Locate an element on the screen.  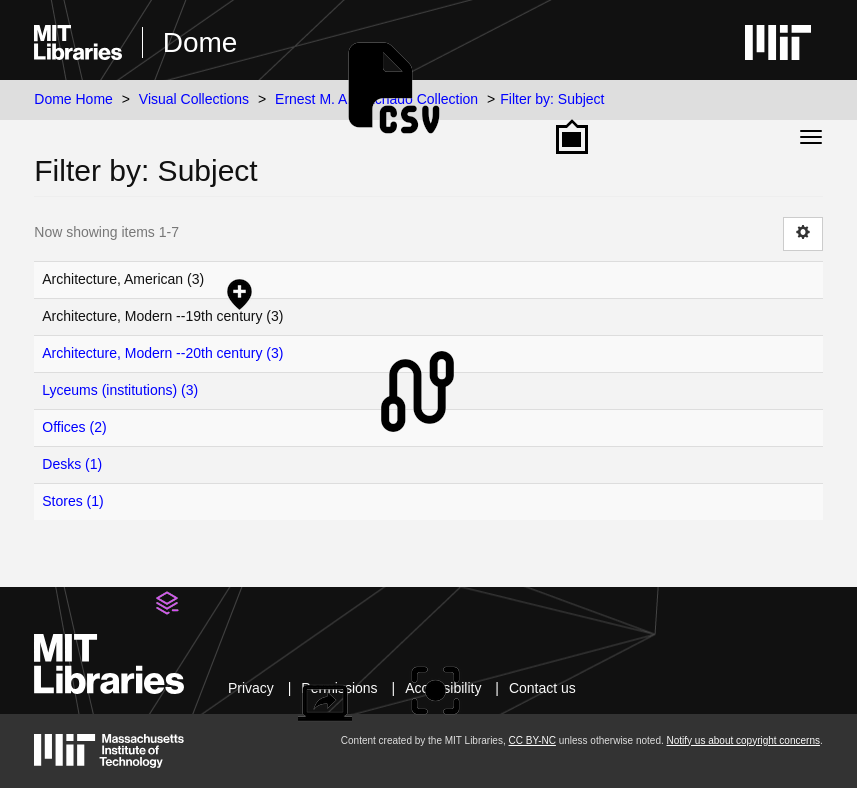
view photo frame options is located at coordinates (572, 138).